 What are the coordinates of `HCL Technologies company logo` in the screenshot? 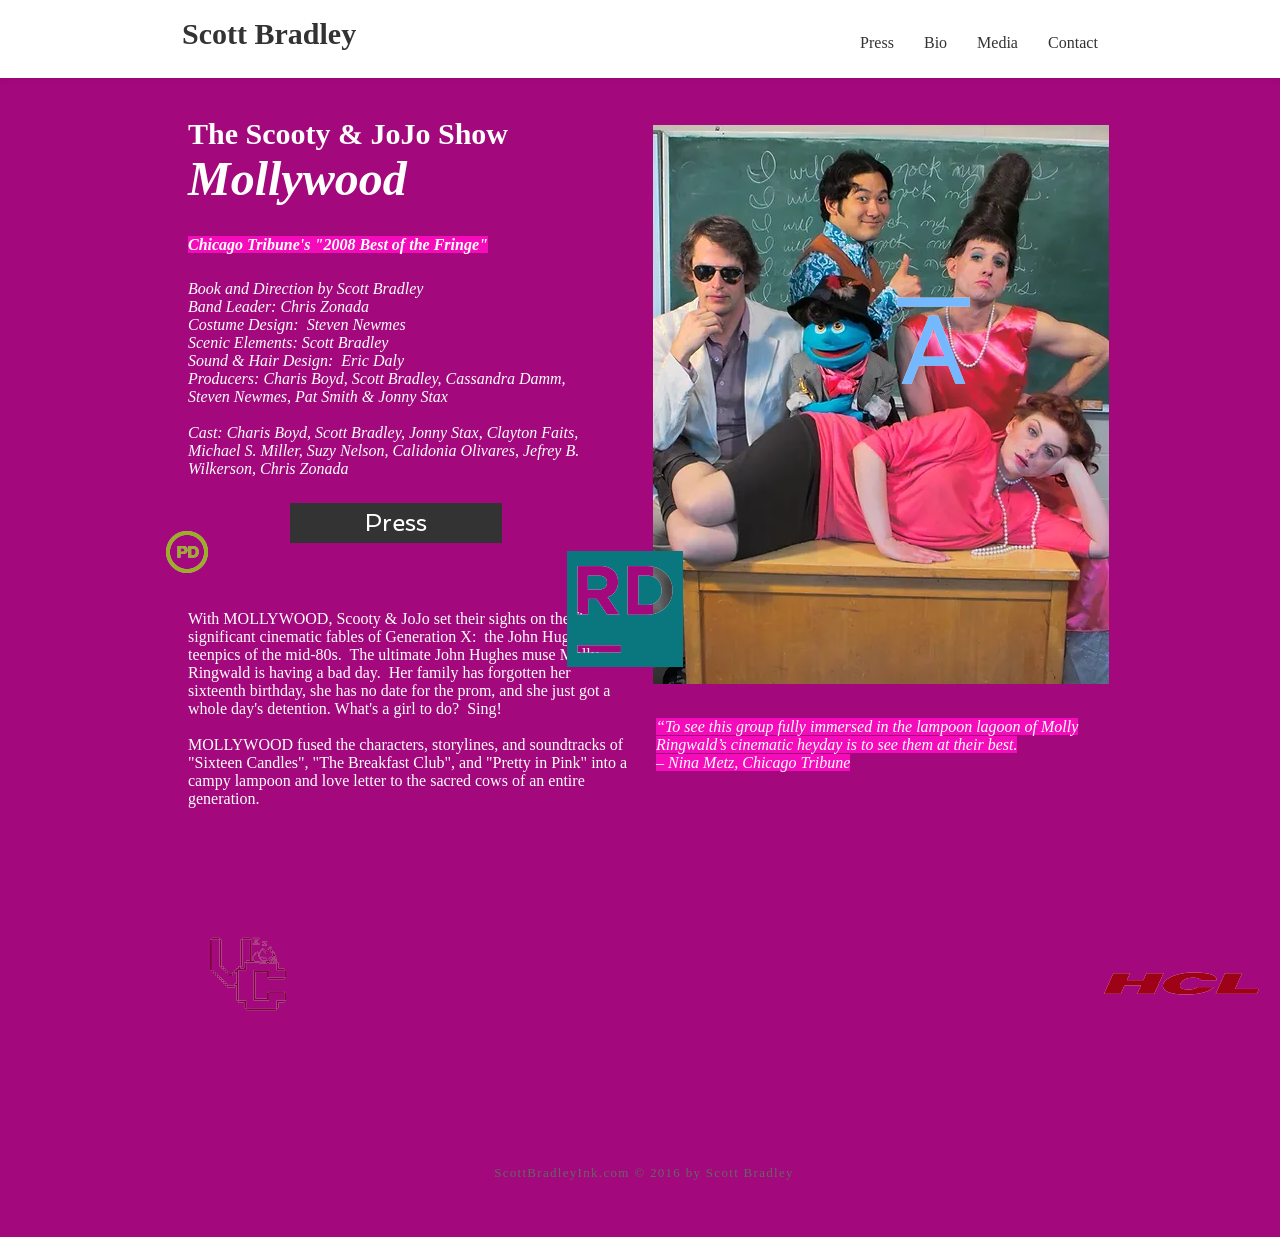 It's located at (1181, 983).